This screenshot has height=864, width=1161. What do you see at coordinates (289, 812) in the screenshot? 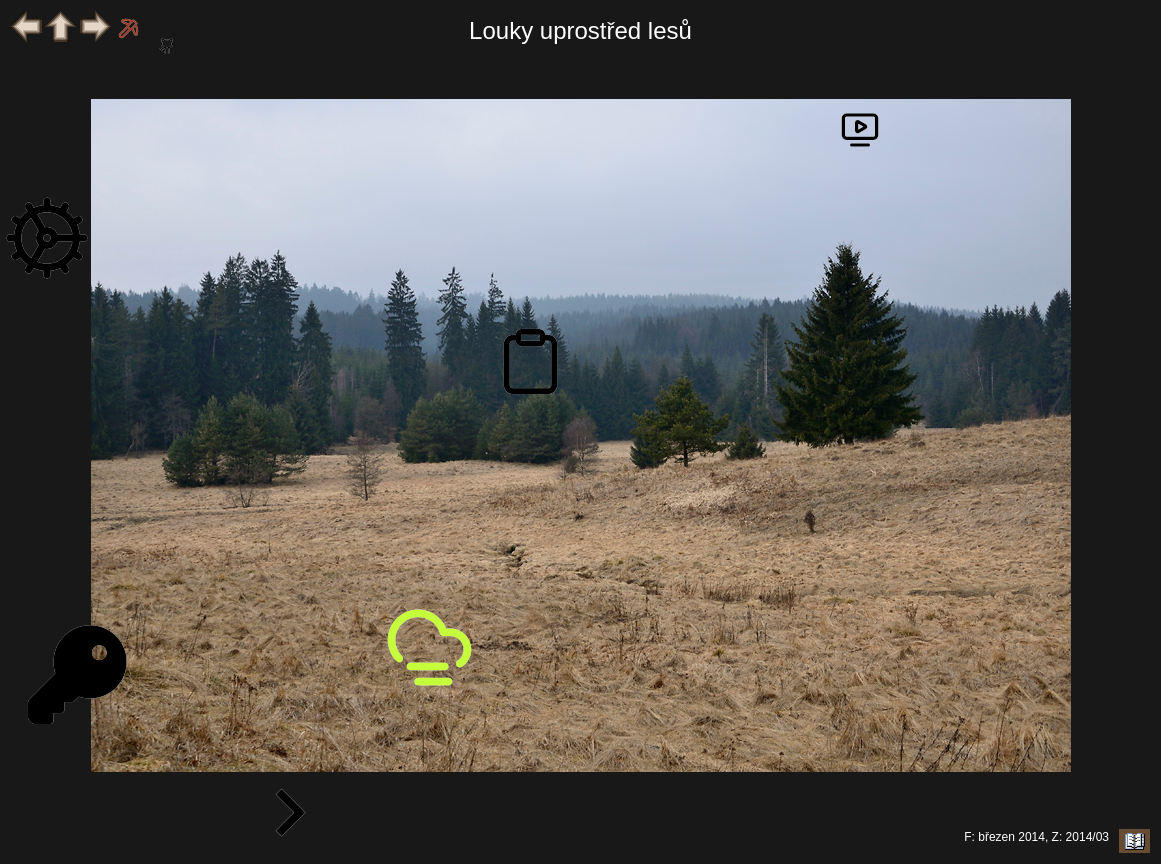
I see `navigate to the next item or page` at bounding box center [289, 812].